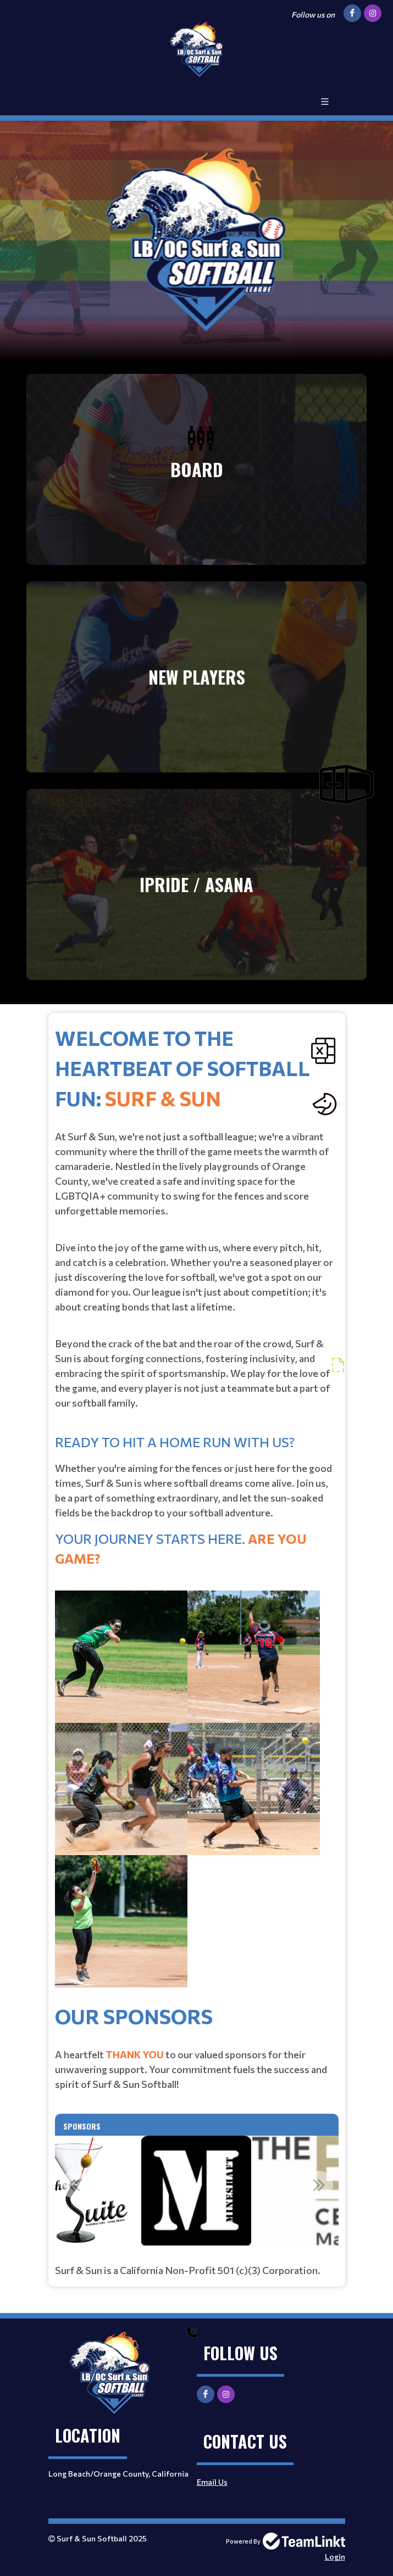 The height and width of the screenshot is (2576, 393). I want to click on mute notifications, so click(295, 1734).